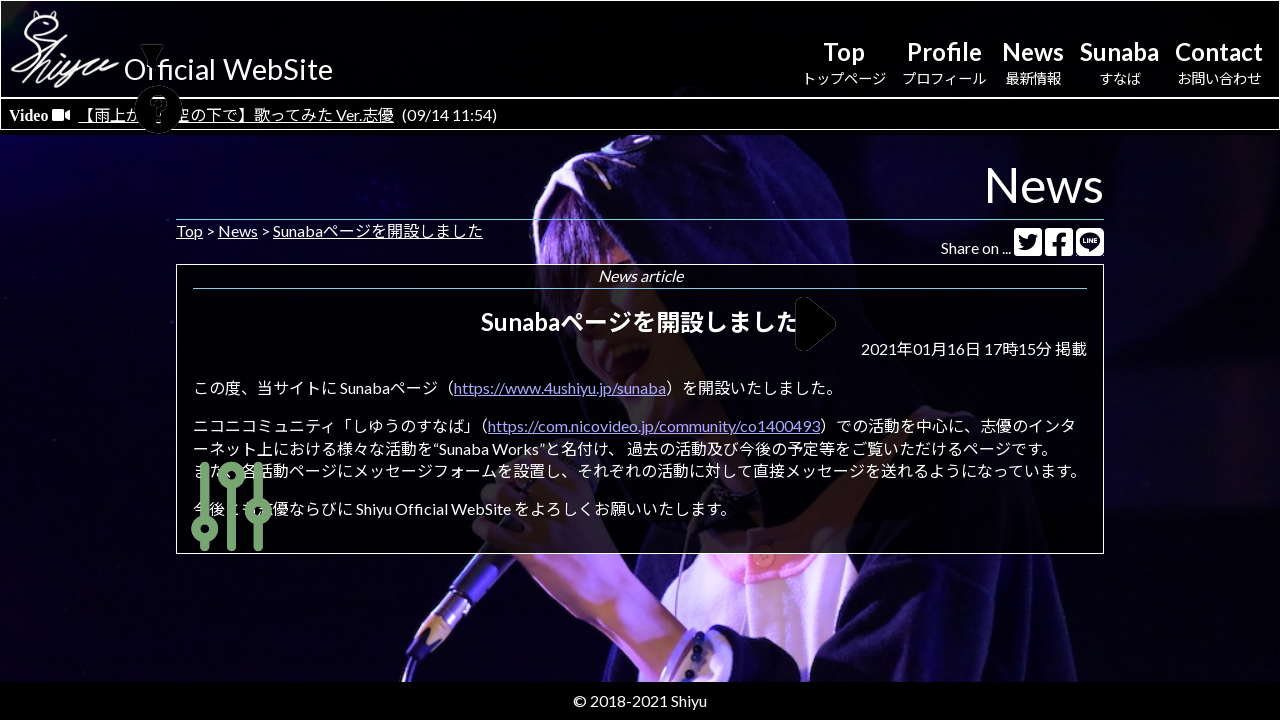 The width and height of the screenshot is (1280, 720). Describe the element at coordinates (152, 56) in the screenshot. I see `filter results or content` at that location.